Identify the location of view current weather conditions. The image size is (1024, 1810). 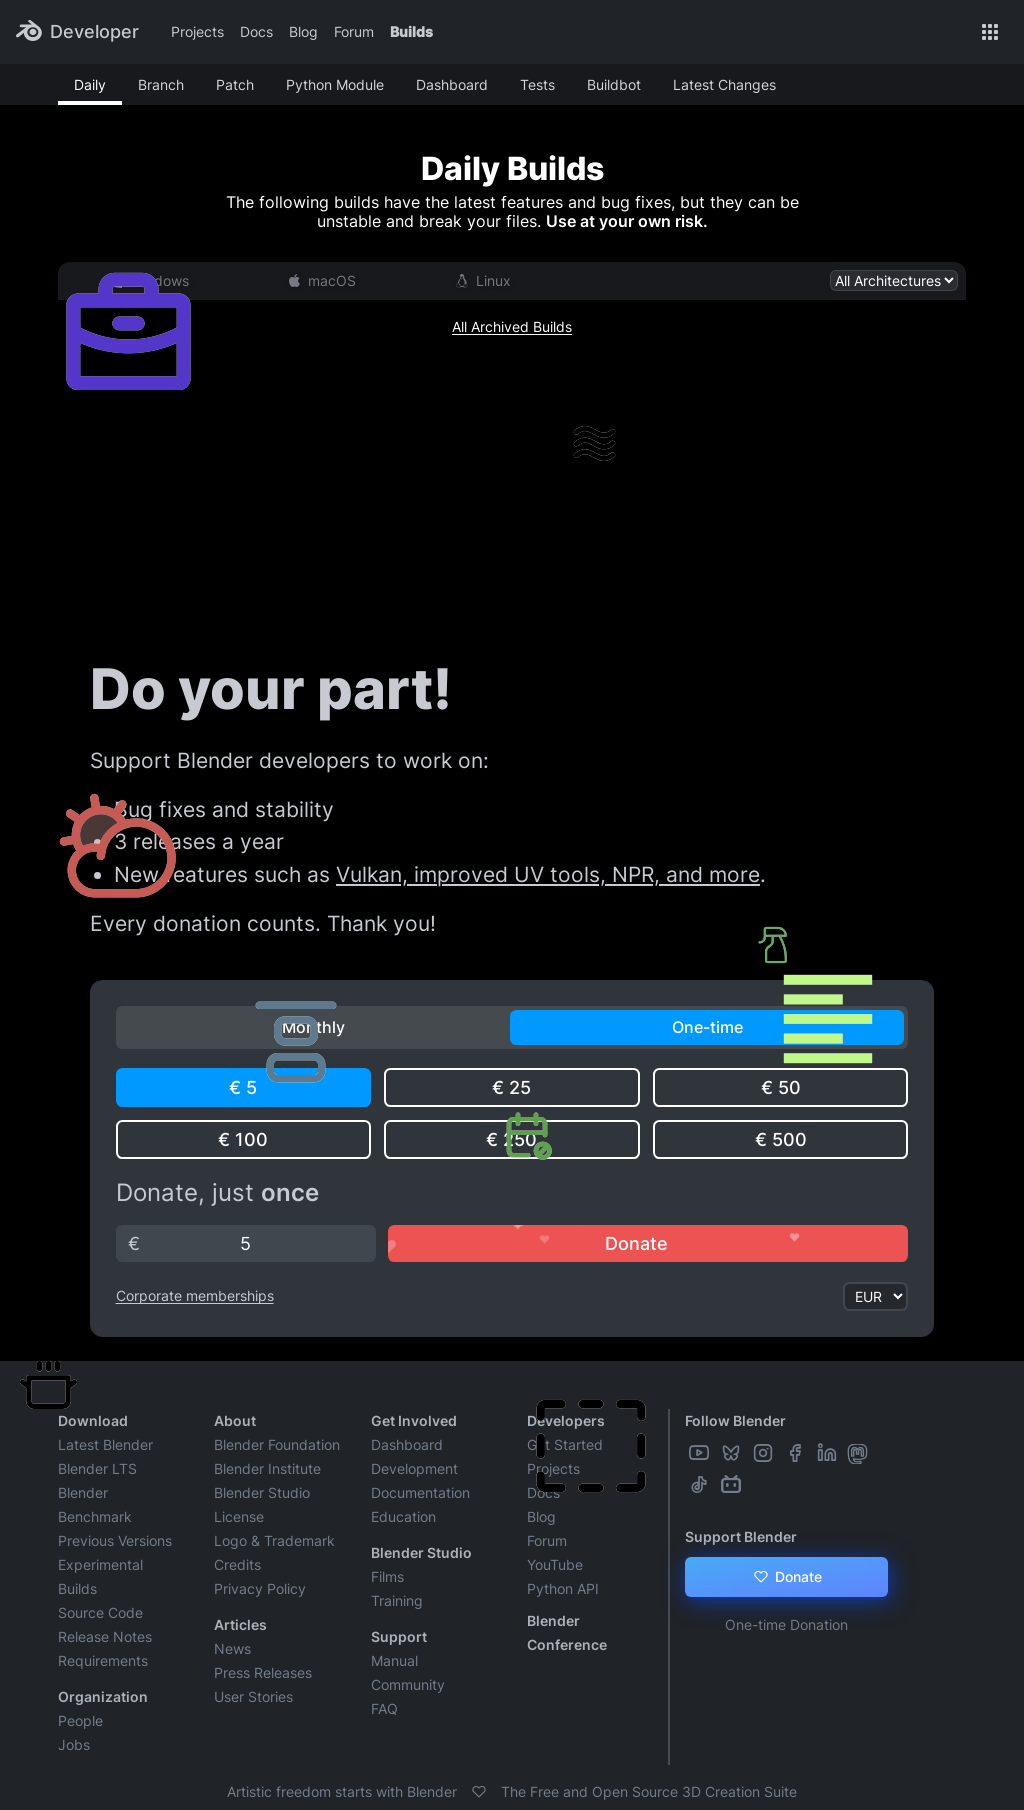
(117, 847).